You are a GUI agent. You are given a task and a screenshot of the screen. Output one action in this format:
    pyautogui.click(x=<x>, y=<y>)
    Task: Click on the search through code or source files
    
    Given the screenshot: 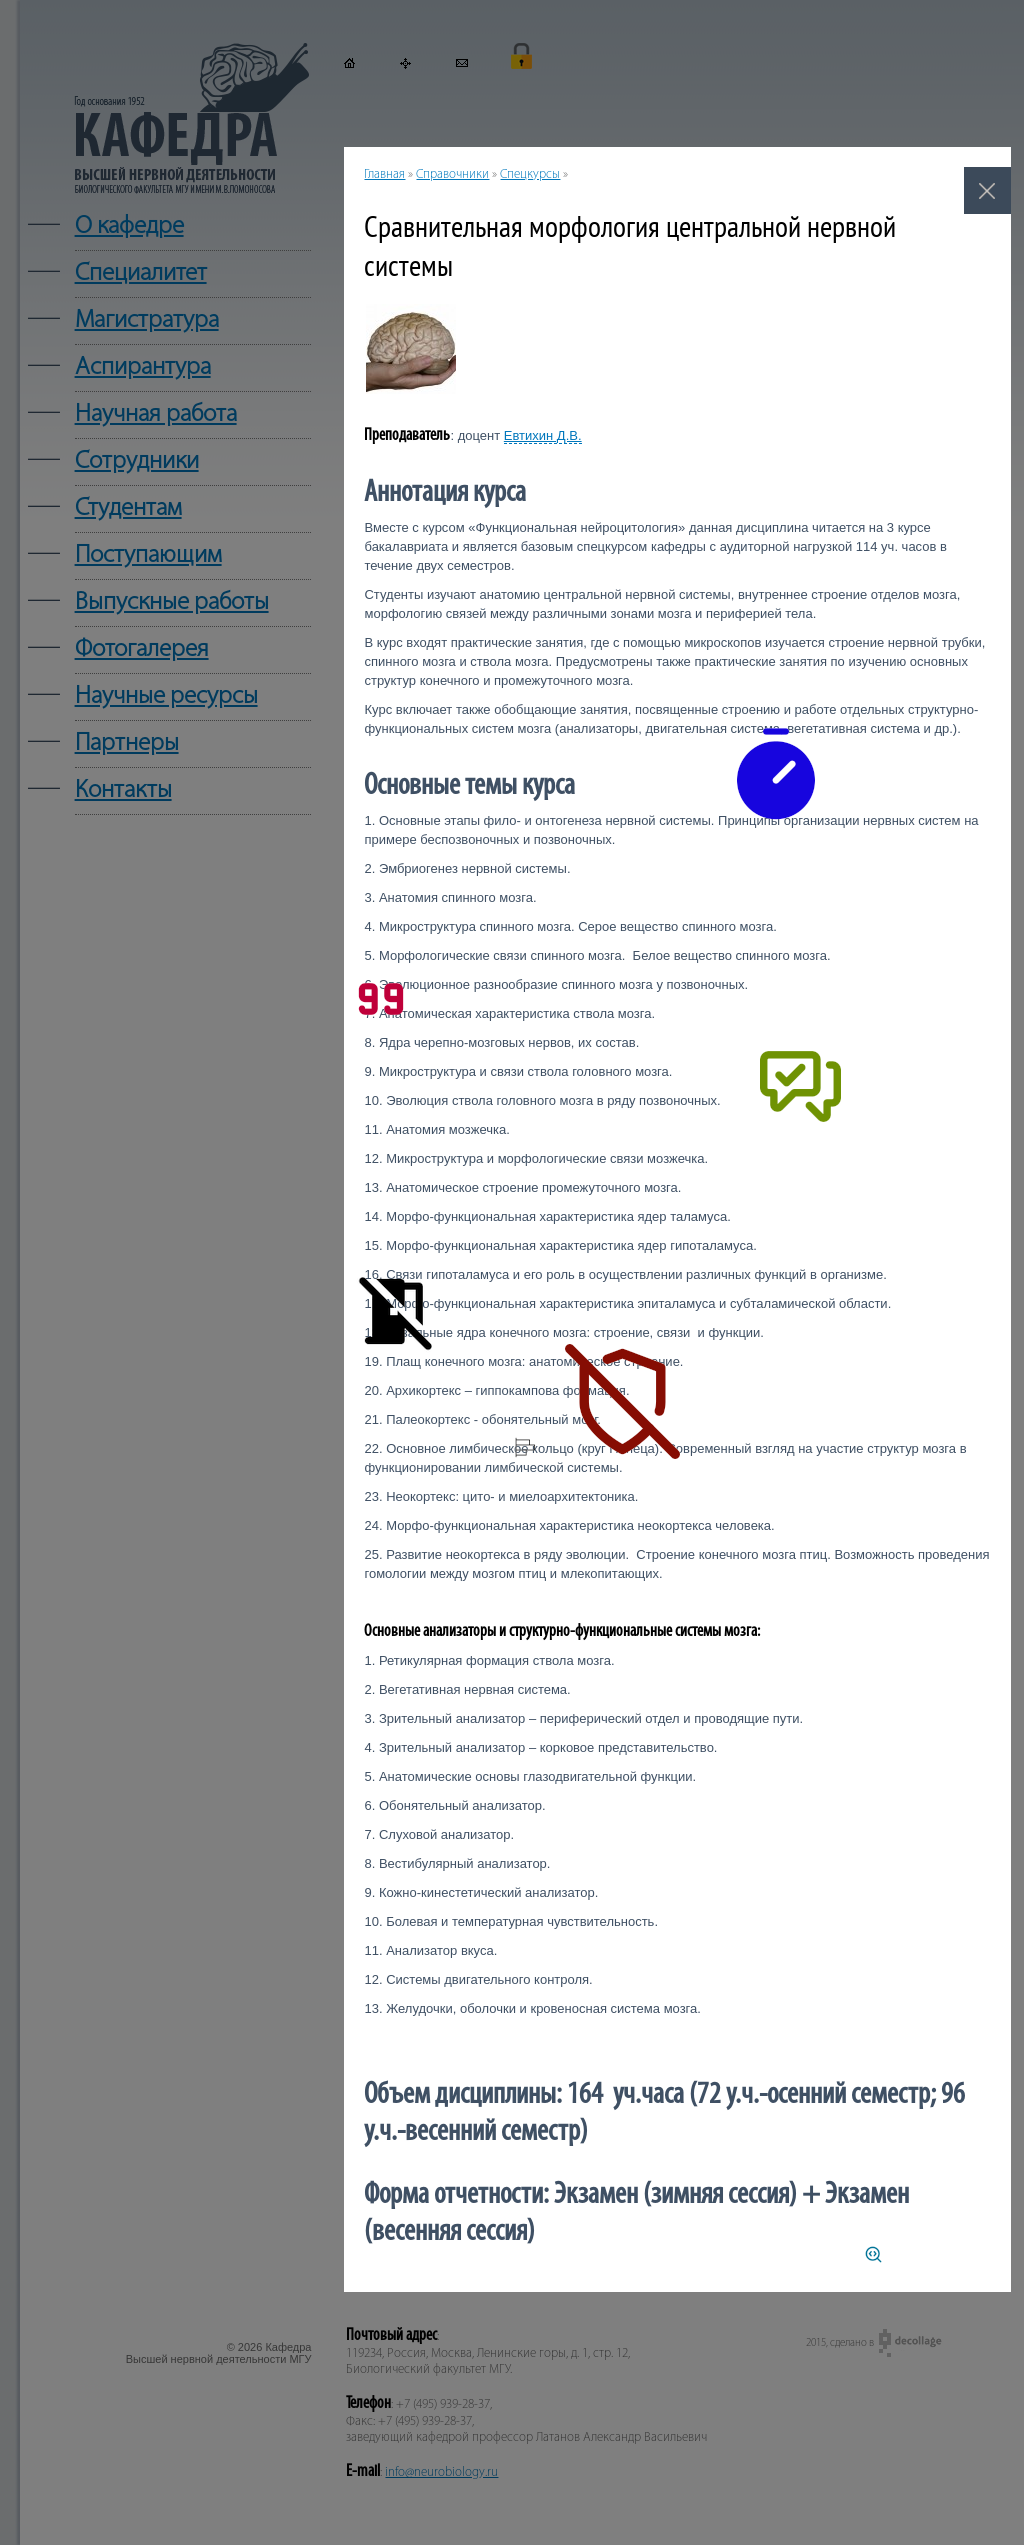 What is the action you would take?
    pyautogui.click(x=873, y=2254)
    